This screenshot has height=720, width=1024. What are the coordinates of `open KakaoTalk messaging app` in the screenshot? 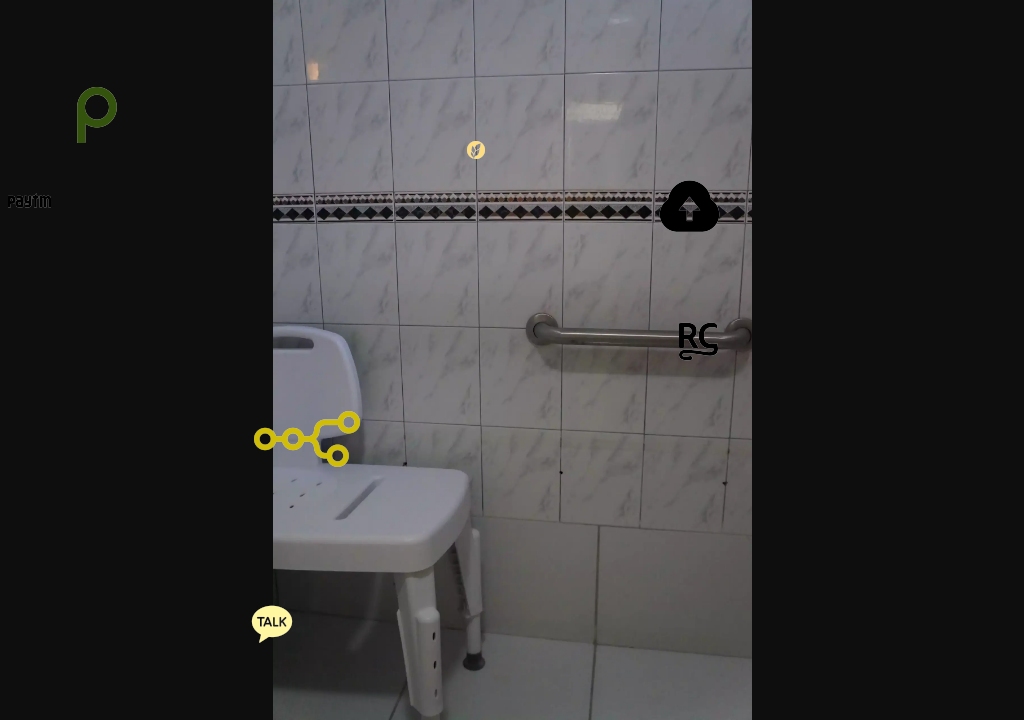 It's located at (272, 623).